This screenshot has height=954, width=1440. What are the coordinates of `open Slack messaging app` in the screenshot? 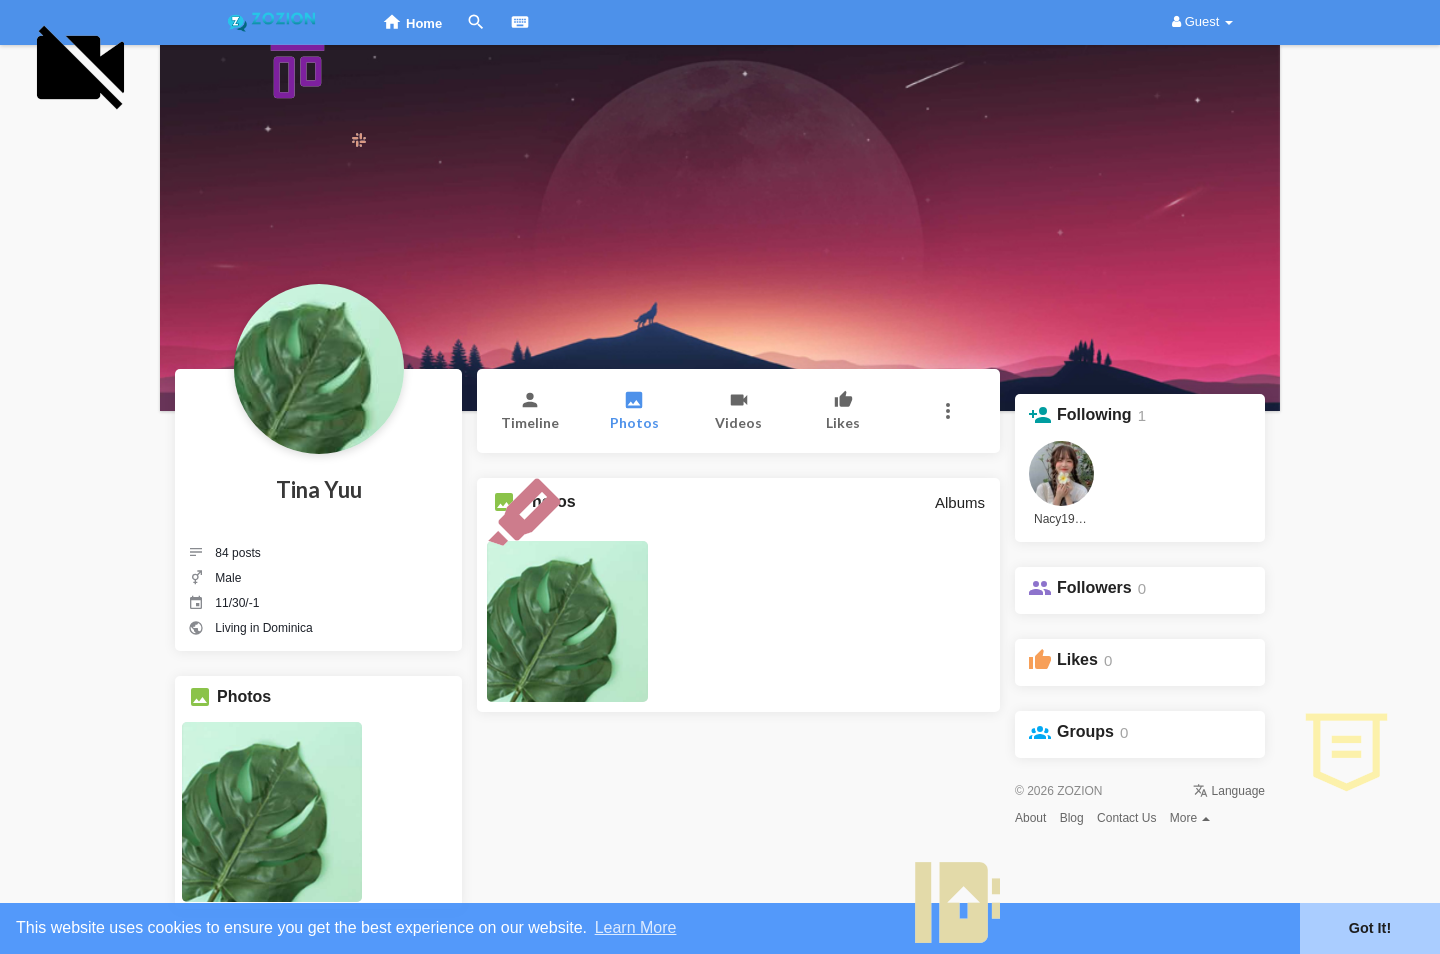 It's located at (359, 140).